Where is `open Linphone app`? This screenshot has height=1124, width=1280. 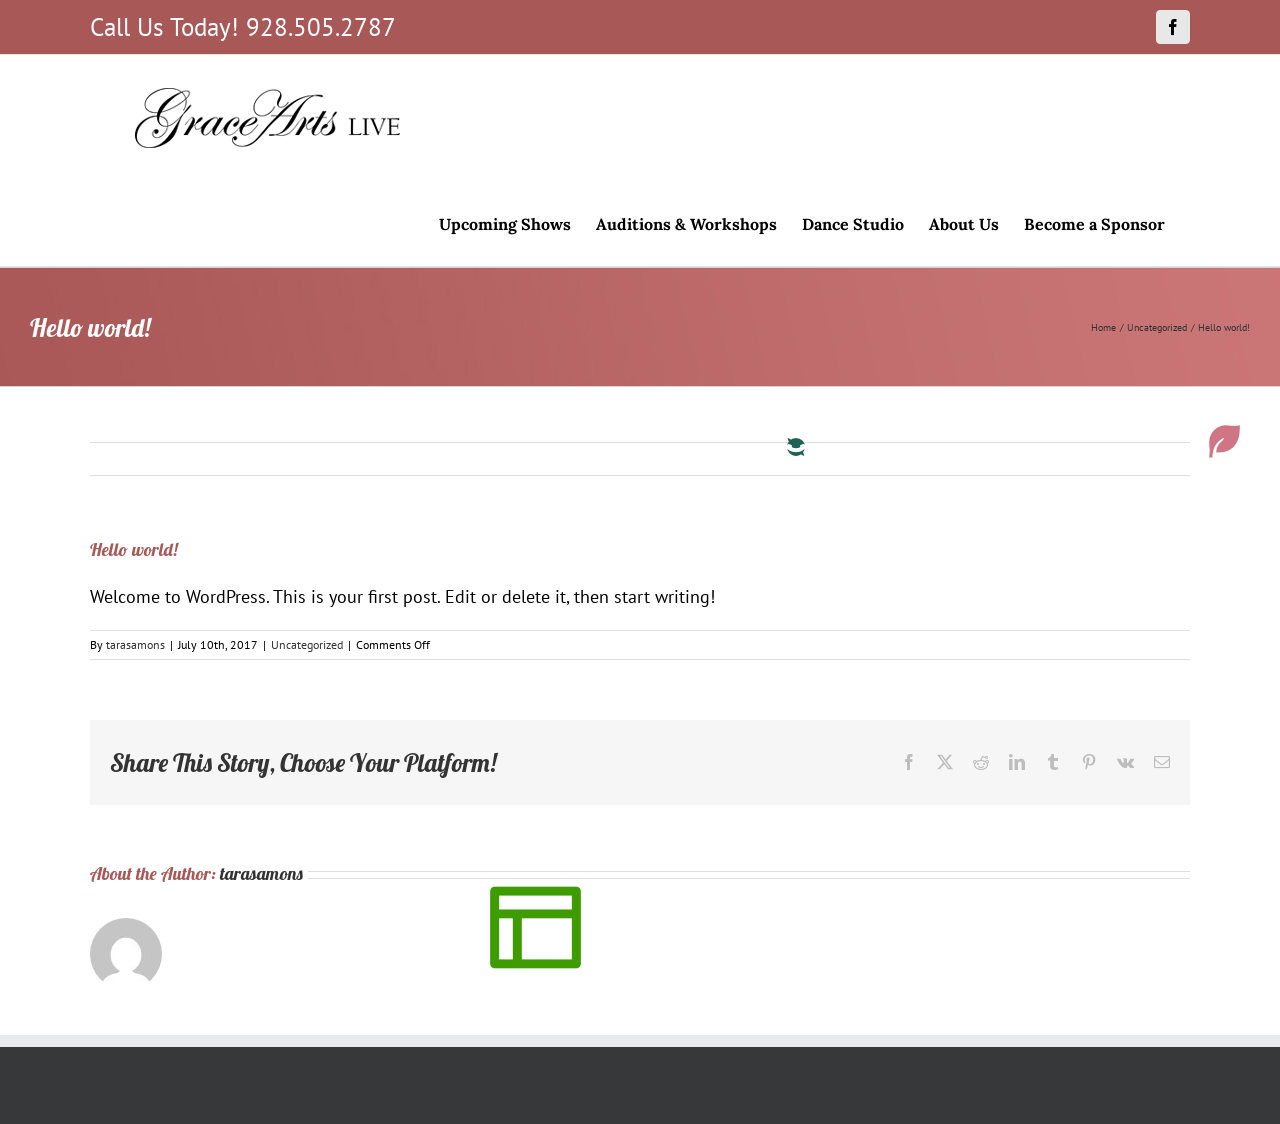 open Linphone app is located at coordinates (796, 447).